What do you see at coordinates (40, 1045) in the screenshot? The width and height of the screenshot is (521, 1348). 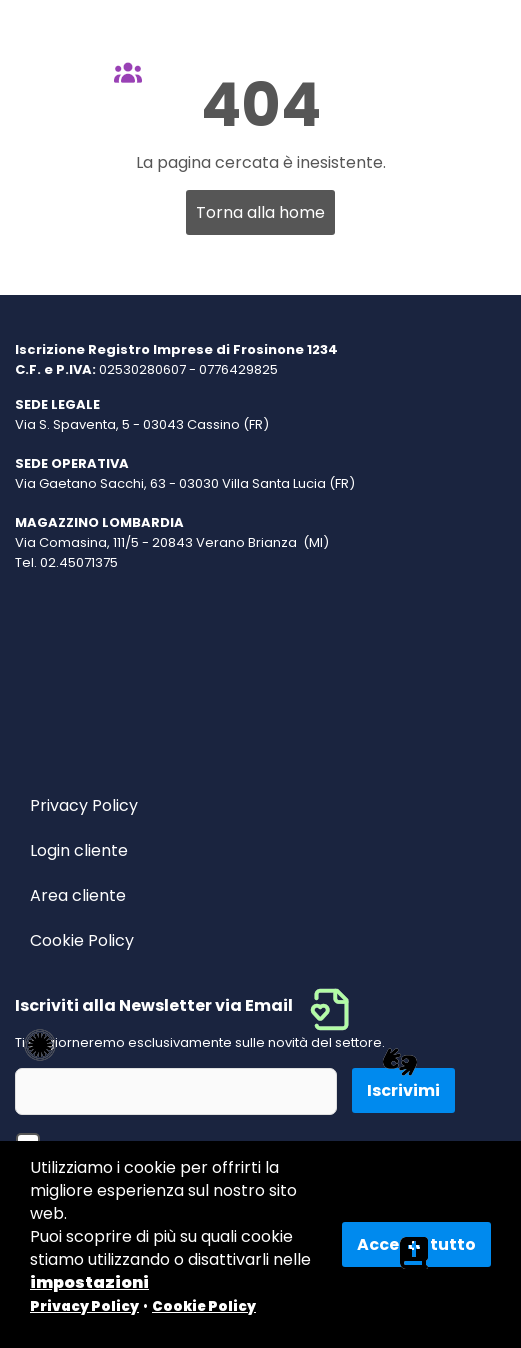 I see `first order logo from star wars franchise` at bounding box center [40, 1045].